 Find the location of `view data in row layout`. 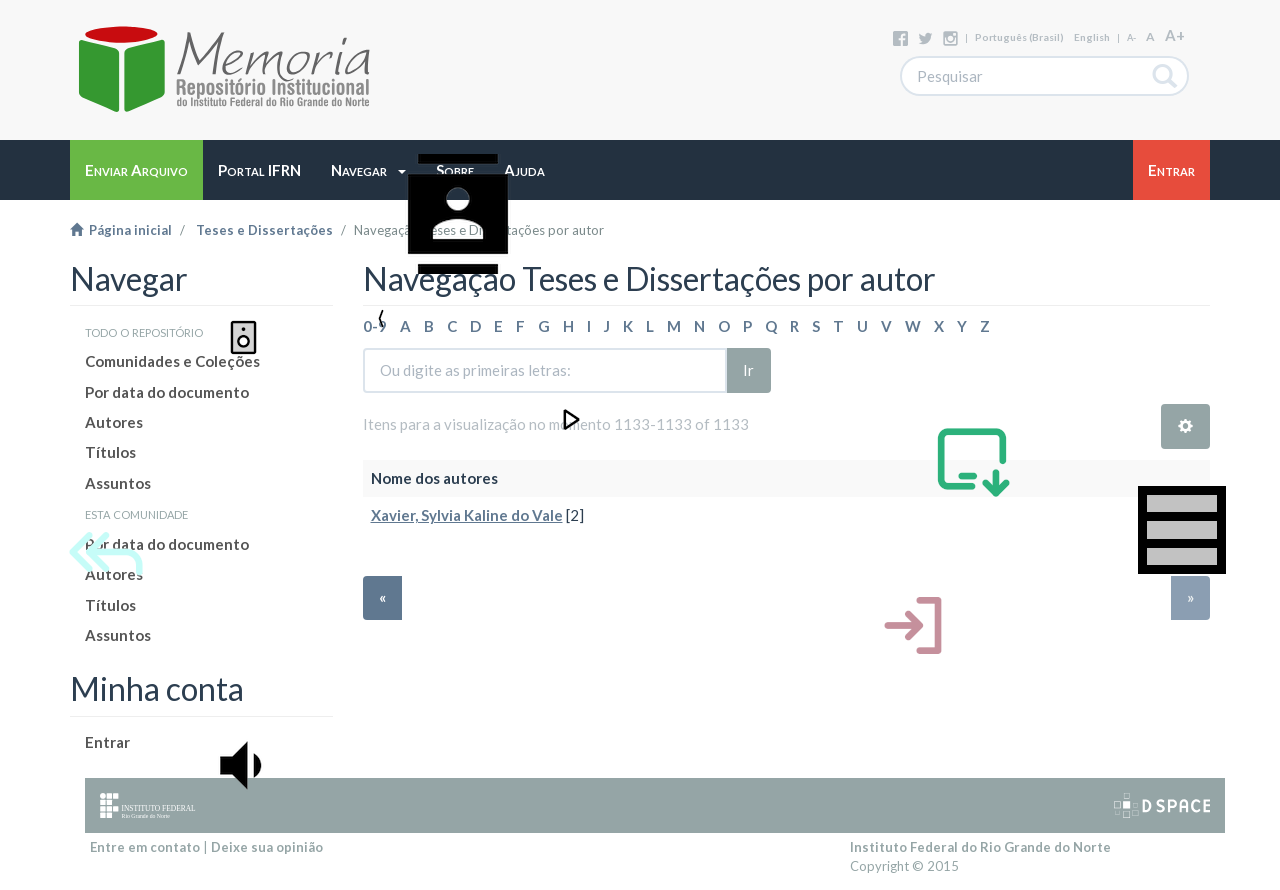

view data in row layout is located at coordinates (1182, 530).